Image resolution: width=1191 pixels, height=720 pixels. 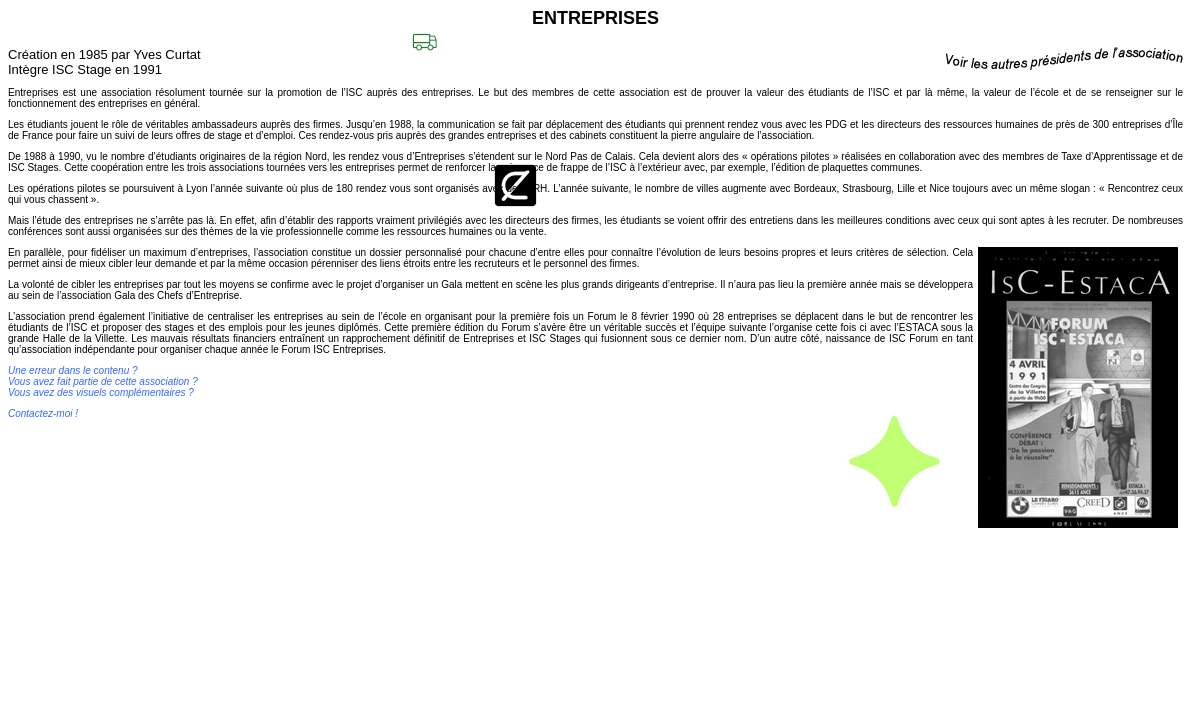 I want to click on indicates AI-generated or enhanced content, so click(x=894, y=461).